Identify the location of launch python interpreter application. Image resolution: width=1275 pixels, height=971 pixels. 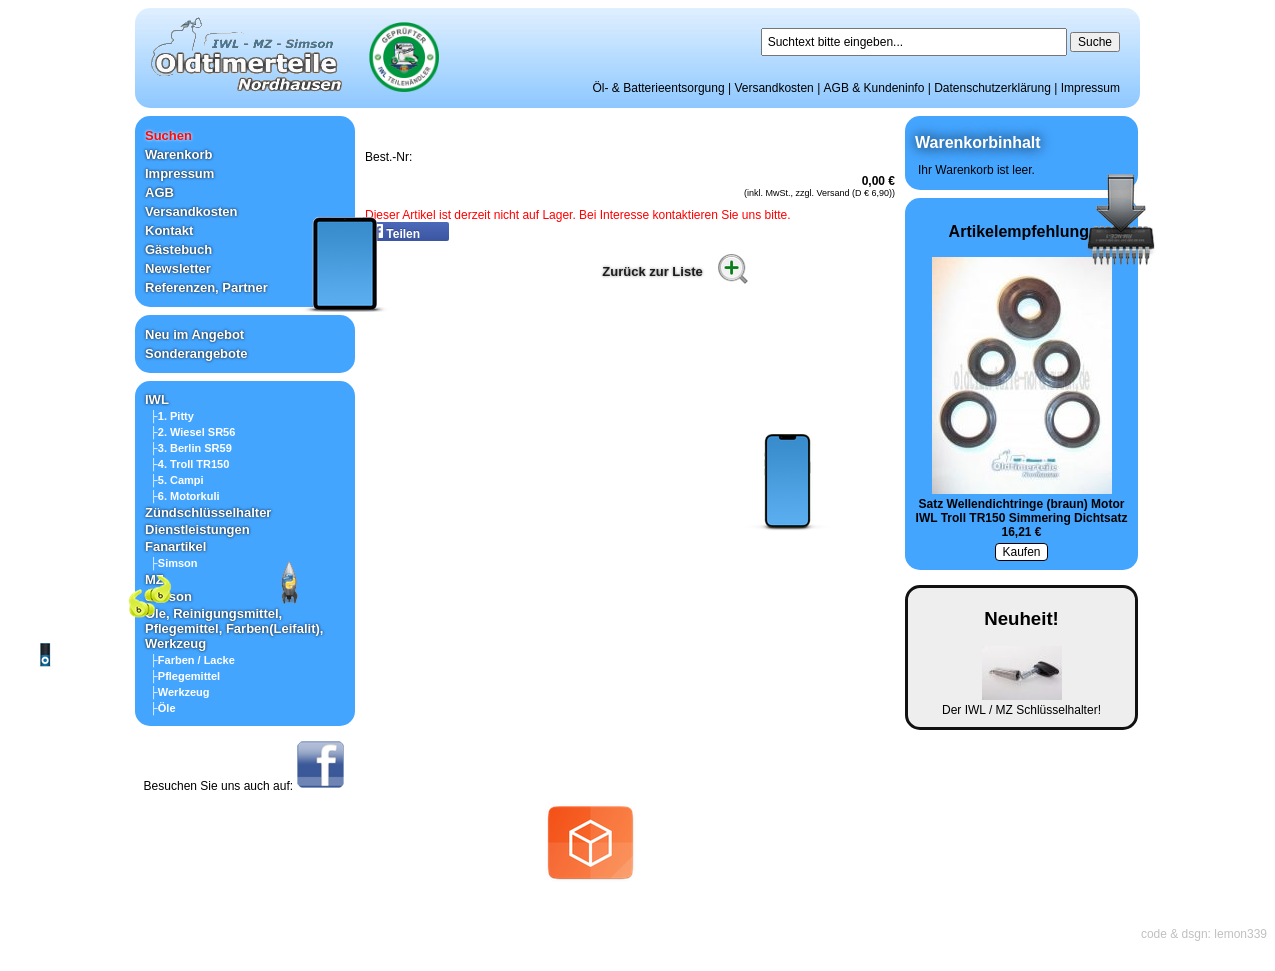
(289, 582).